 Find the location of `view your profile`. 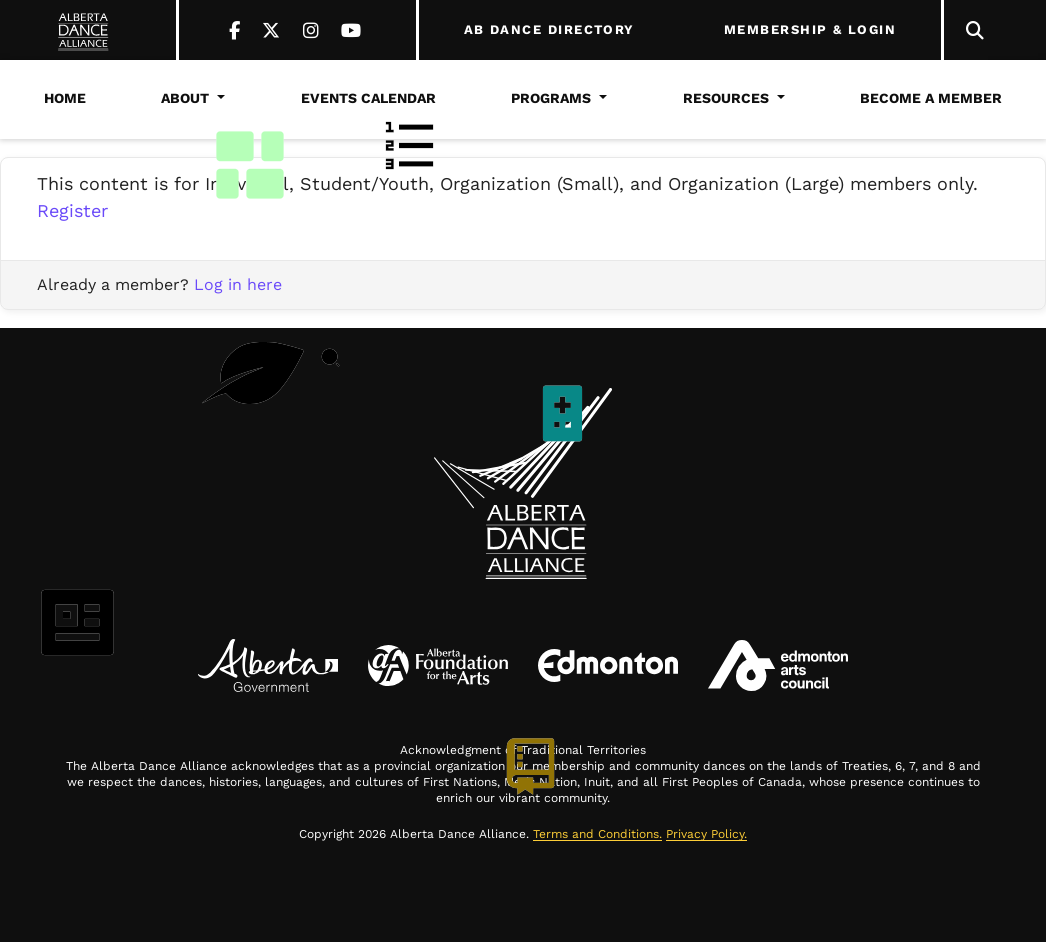

view your profile is located at coordinates (77, 622).